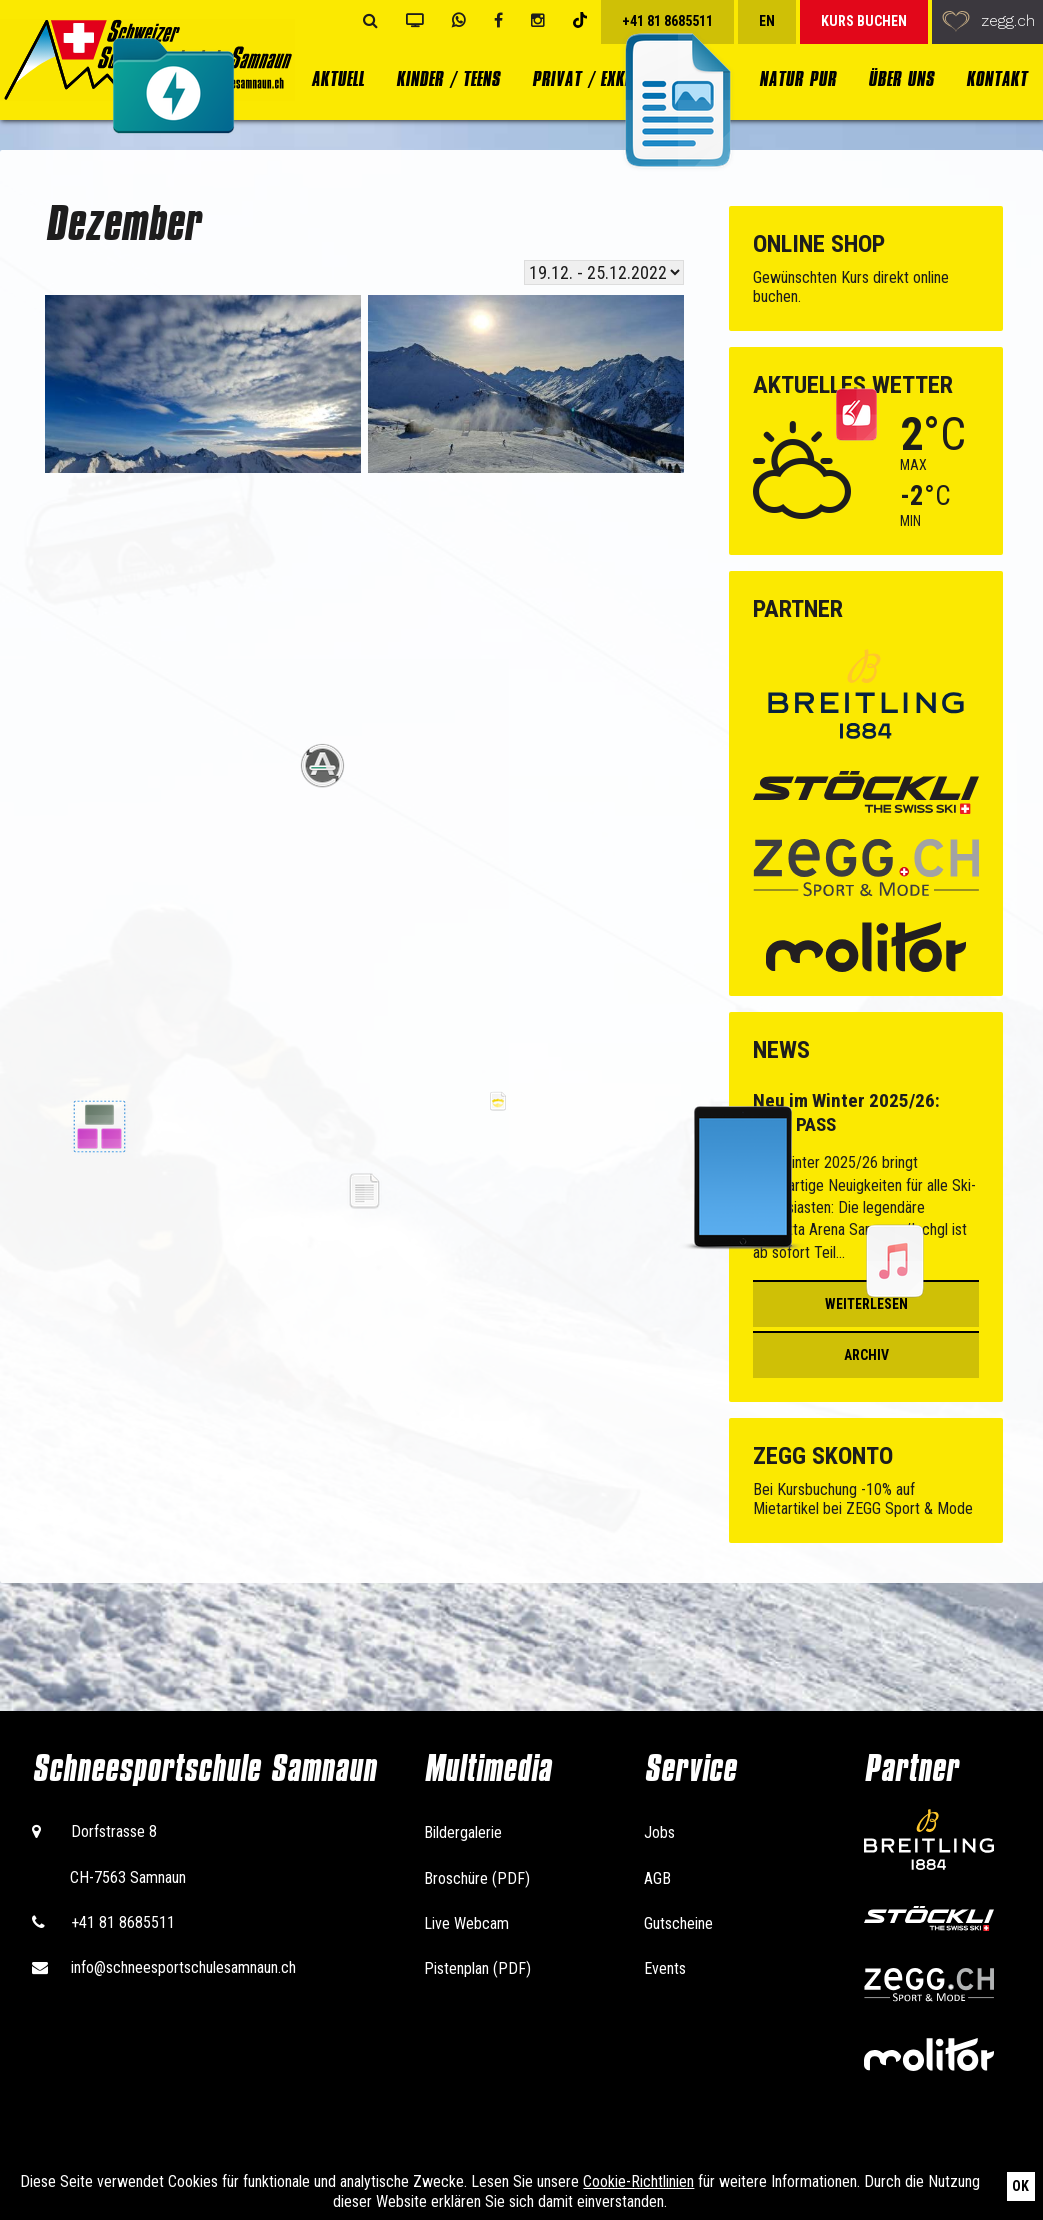 This screenshot has height=2220, width=1043. What do you see at coordinates (895, 1261) in the screenshot?
I see `an audio file type indicator` at bounding box center [895, 1261].